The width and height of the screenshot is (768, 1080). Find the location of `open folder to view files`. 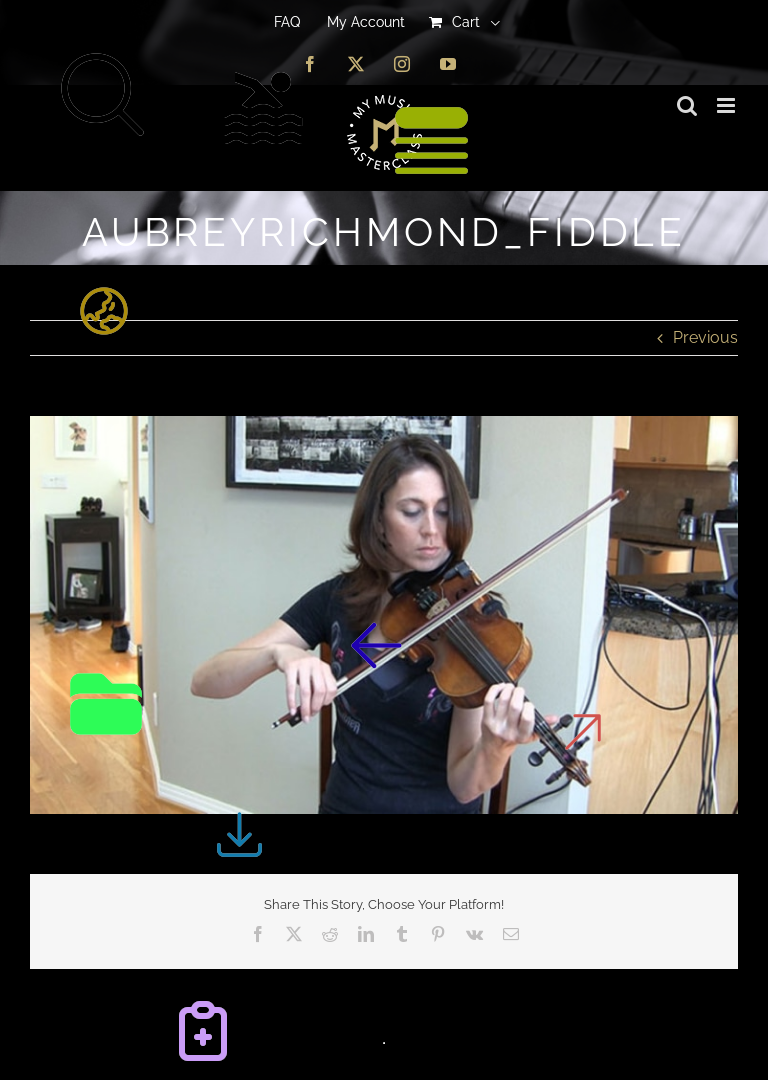

open folder to view files is located at coordinates (106, 704).